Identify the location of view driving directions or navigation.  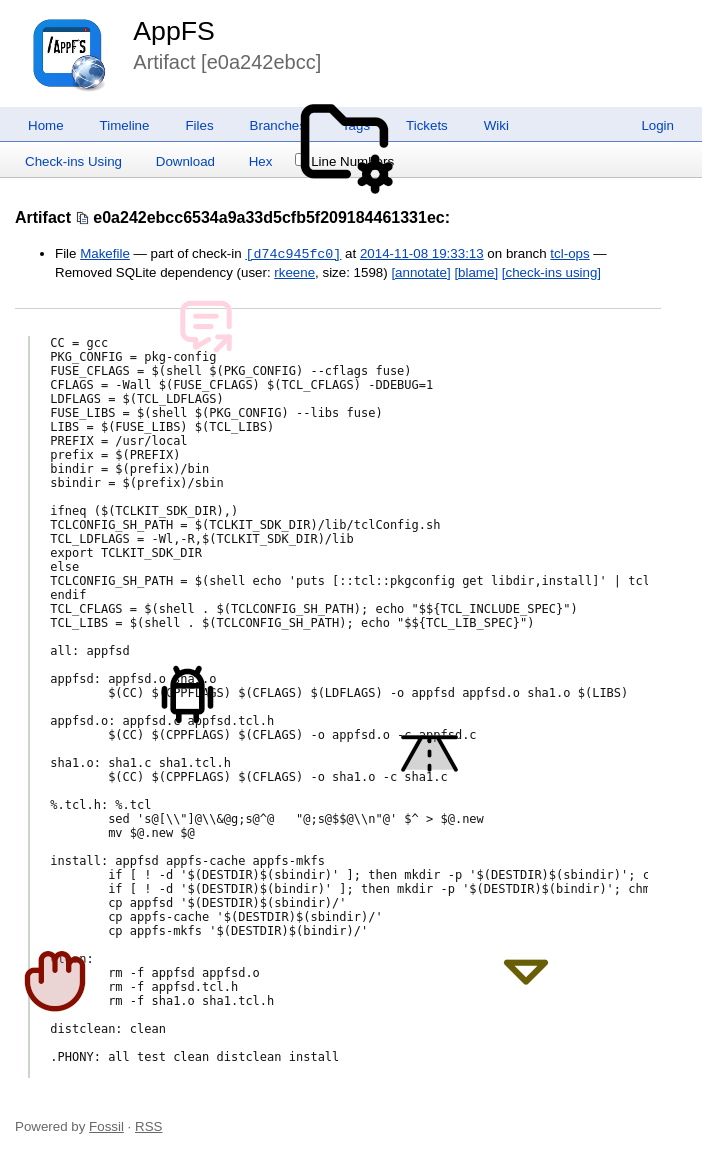
(429, 753).